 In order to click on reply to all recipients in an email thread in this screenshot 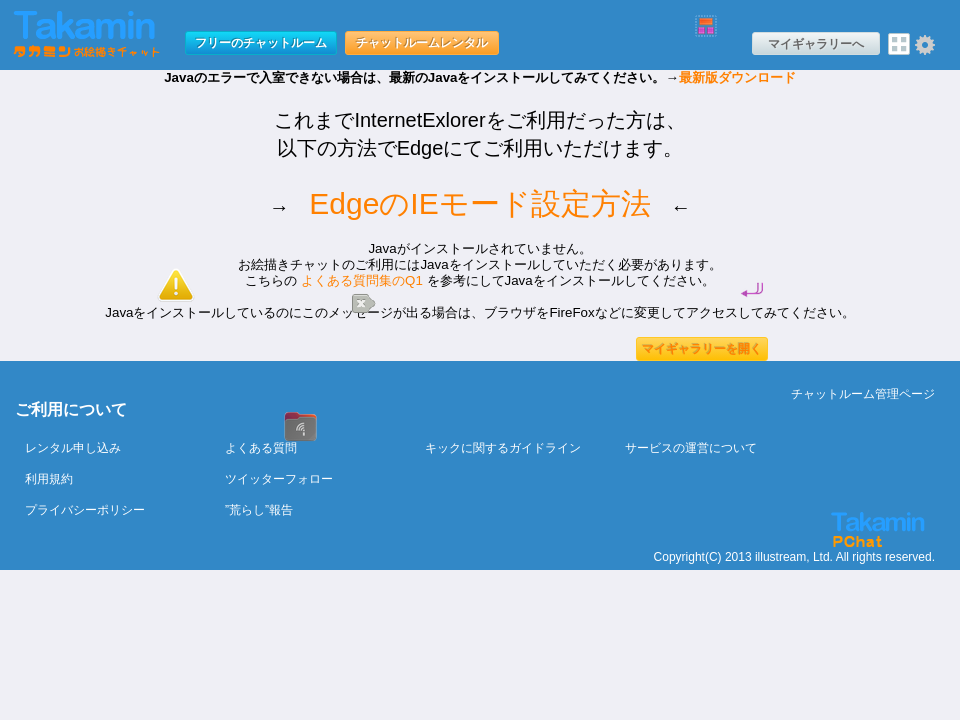, I will do `click(751, 288)`.